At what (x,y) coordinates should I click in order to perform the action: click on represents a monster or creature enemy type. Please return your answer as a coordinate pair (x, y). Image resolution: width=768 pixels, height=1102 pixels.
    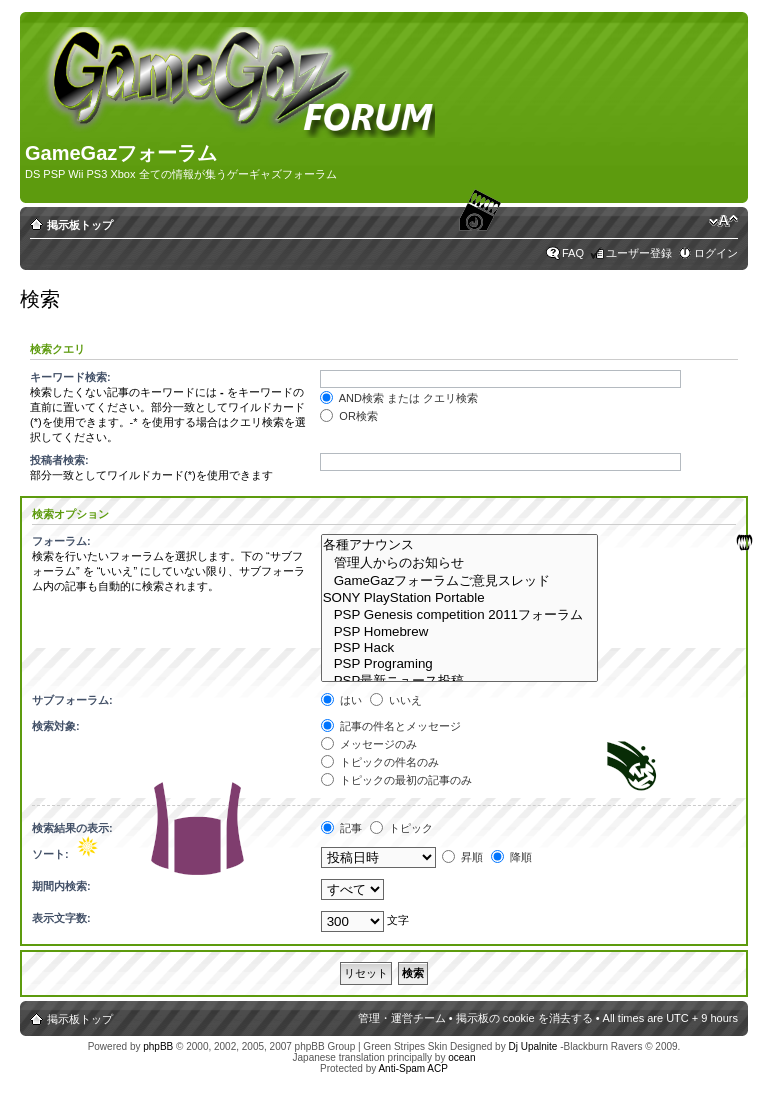
    Looking at the image, I should click on (744, 542).